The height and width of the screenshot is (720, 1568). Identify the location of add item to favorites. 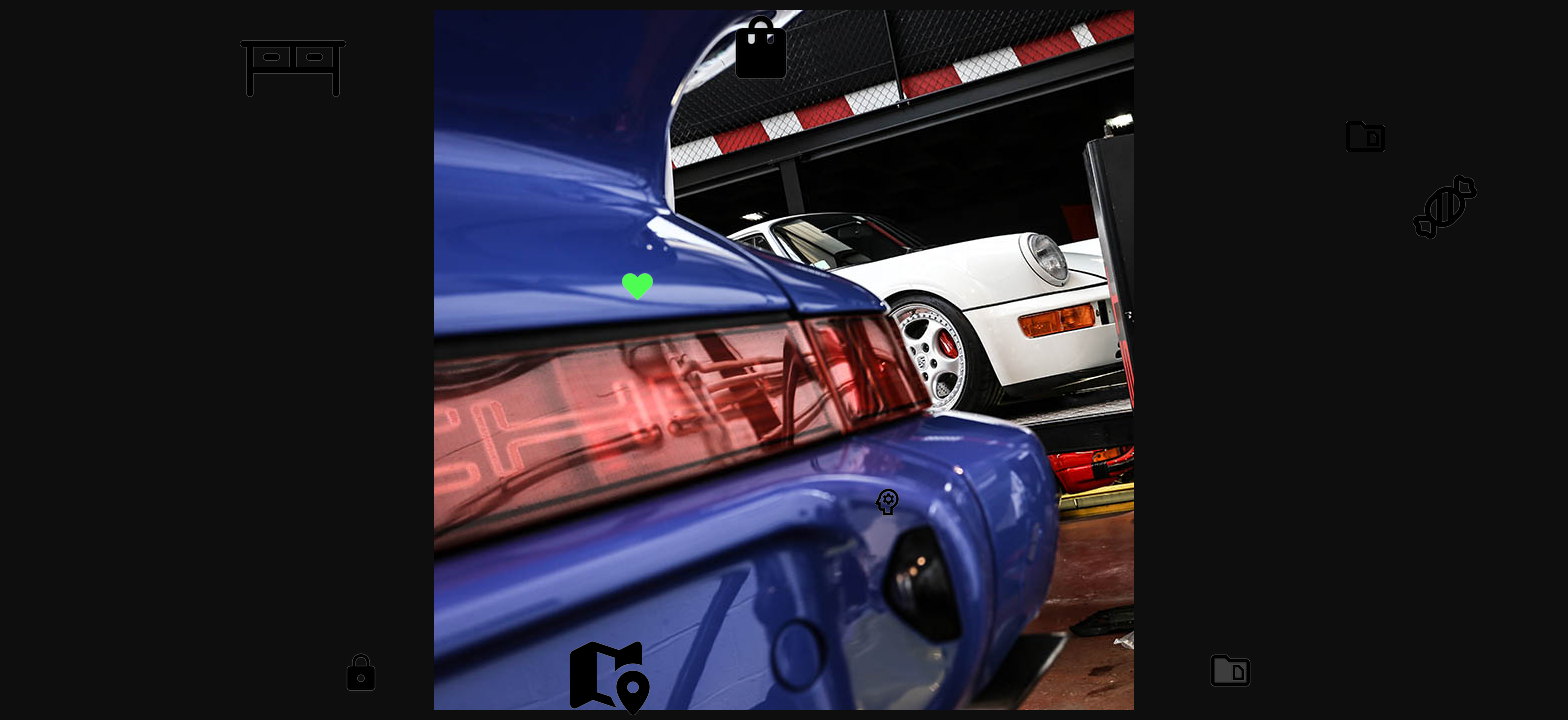
(637, 285).